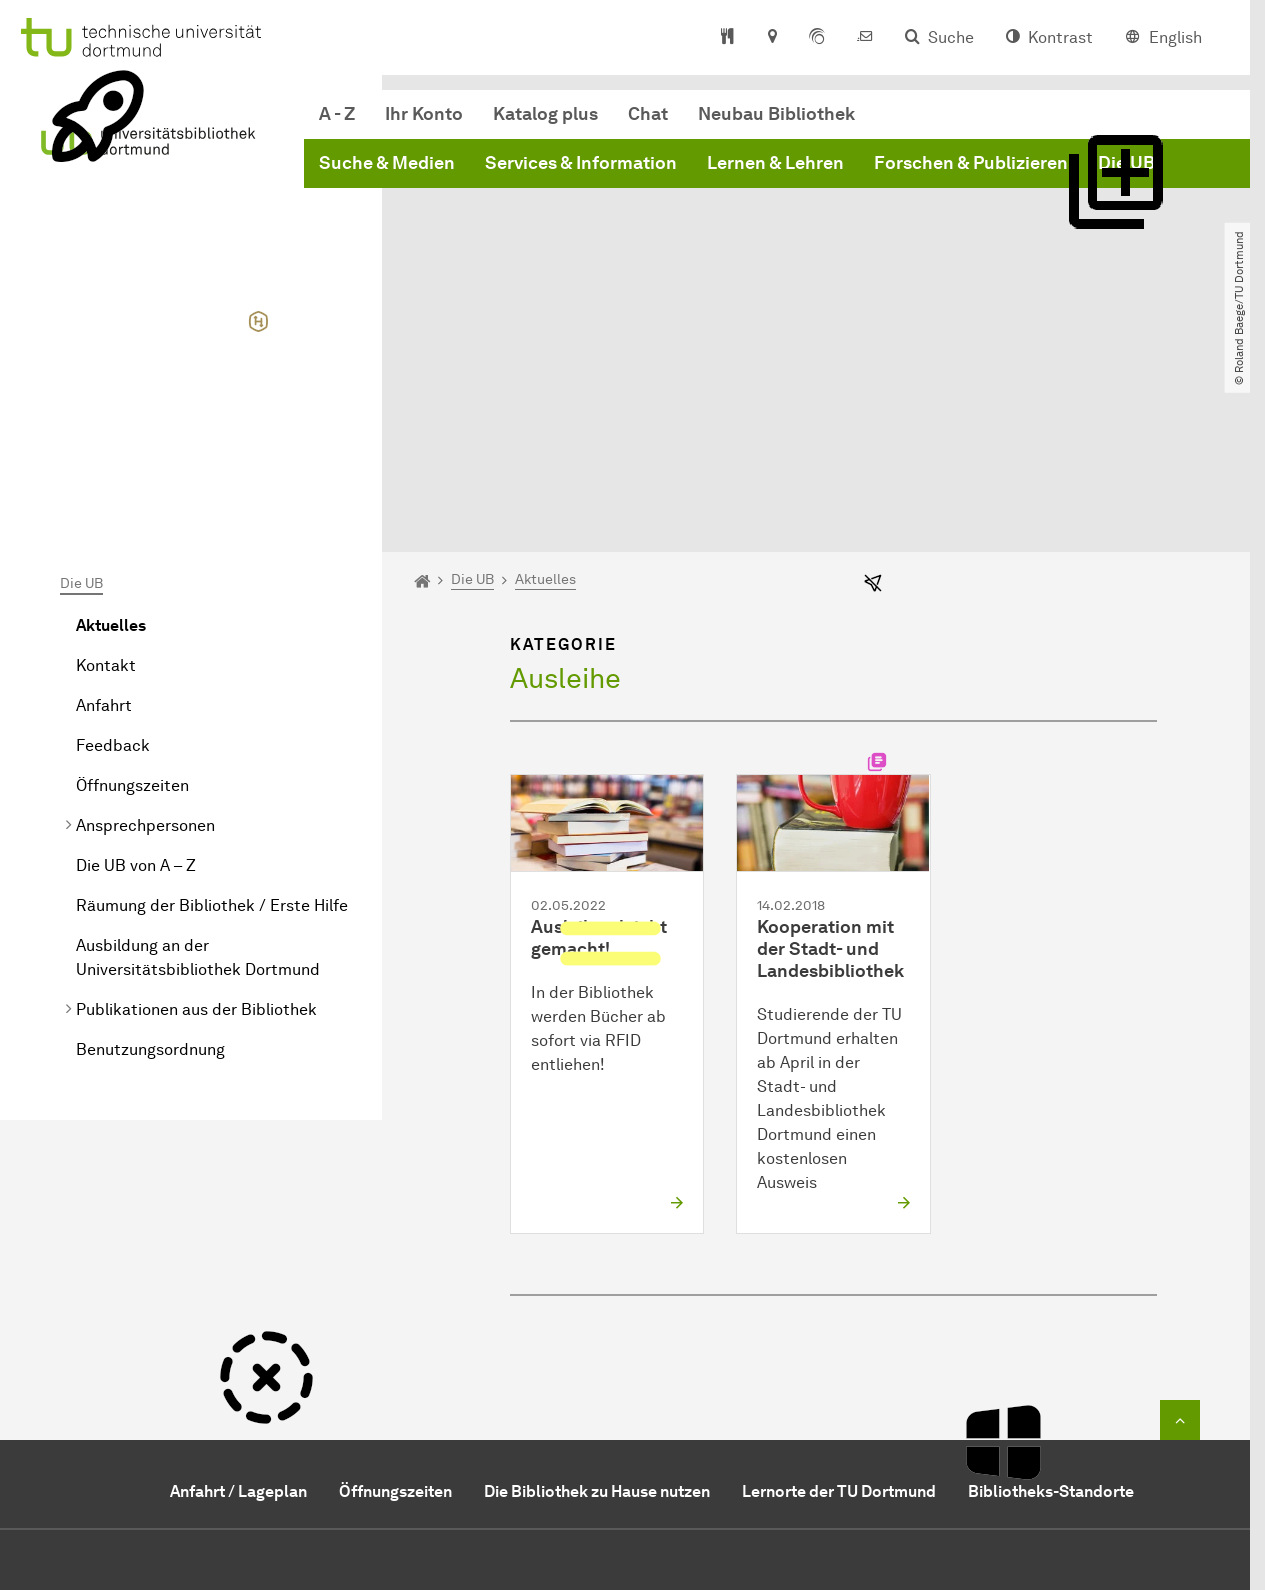  What do you see at coordinates (877, 762) in the screenshot?
I see `access your saved content library` at bounding box center [877, 762].